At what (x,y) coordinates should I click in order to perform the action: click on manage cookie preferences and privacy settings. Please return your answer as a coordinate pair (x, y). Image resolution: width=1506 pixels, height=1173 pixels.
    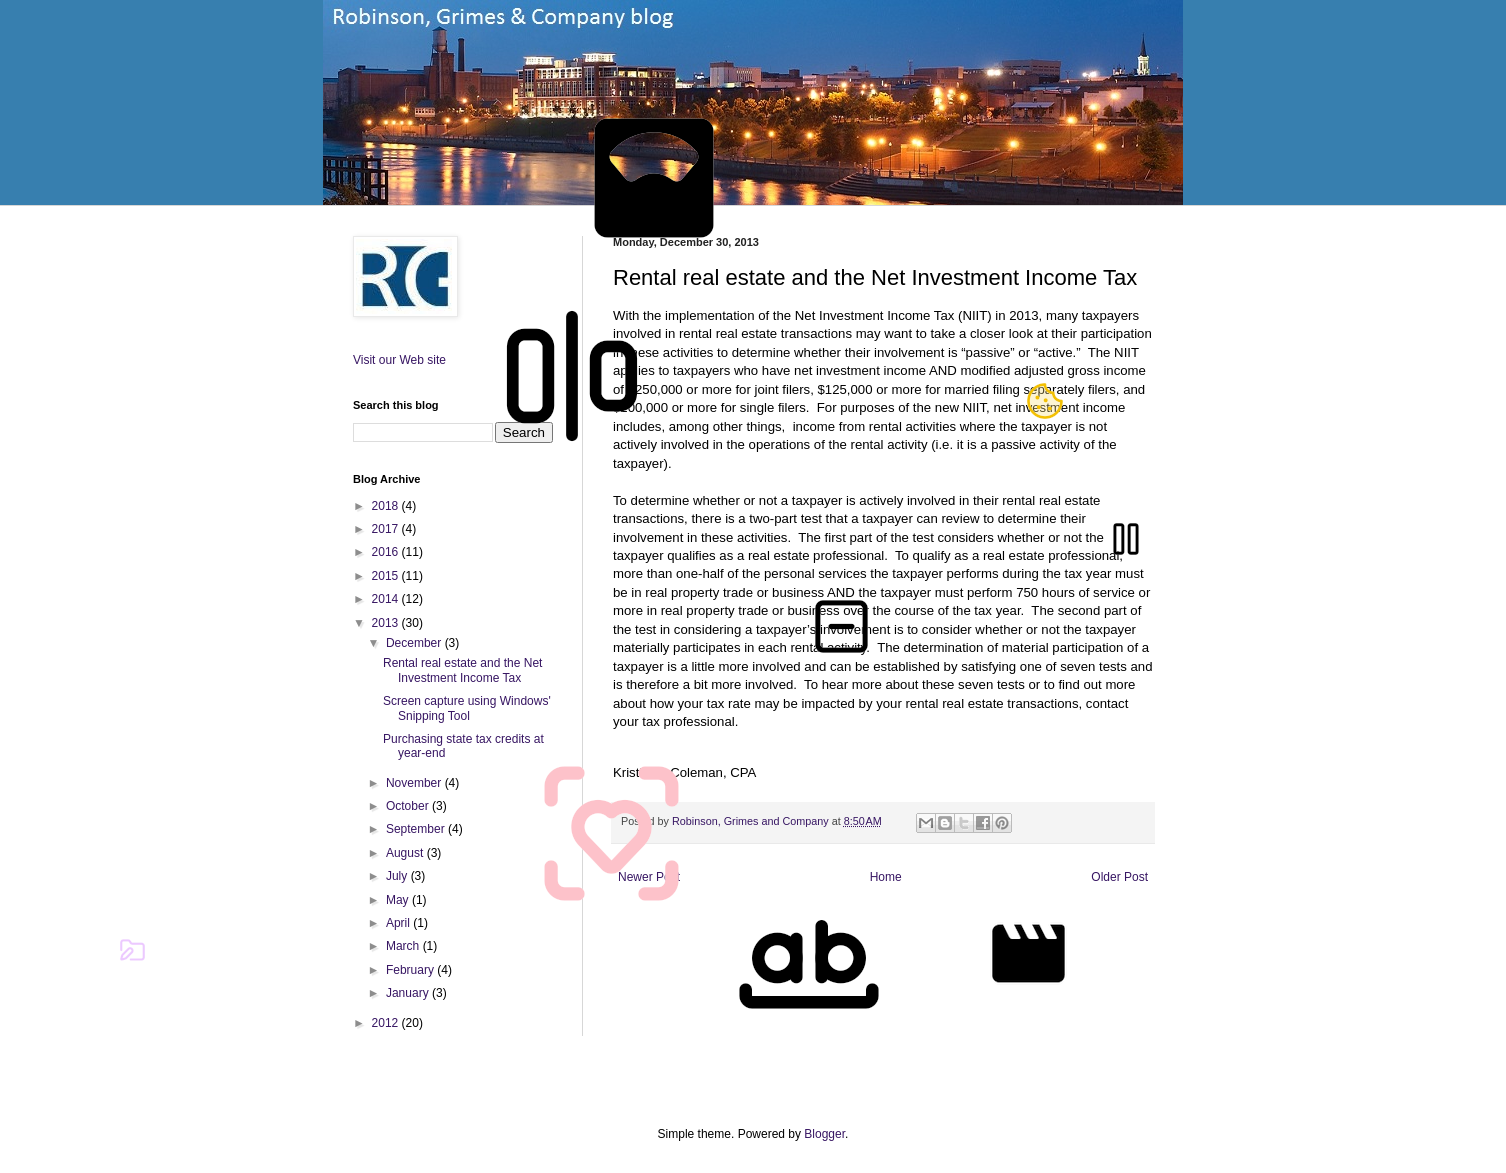
    Looking at the image, I should click on (1045, 401).